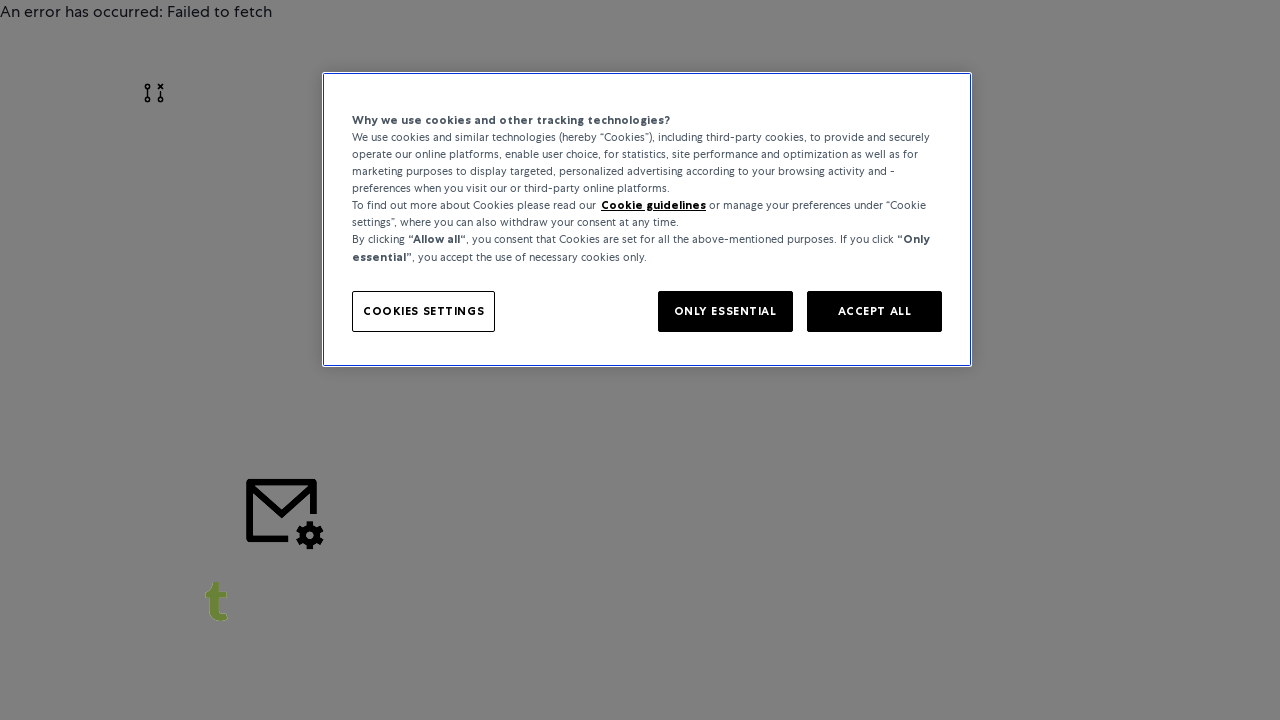  What do you see at coordinates (281, 510) in the screenshot?
I see `access email settings` at bounding box center [281, 510].